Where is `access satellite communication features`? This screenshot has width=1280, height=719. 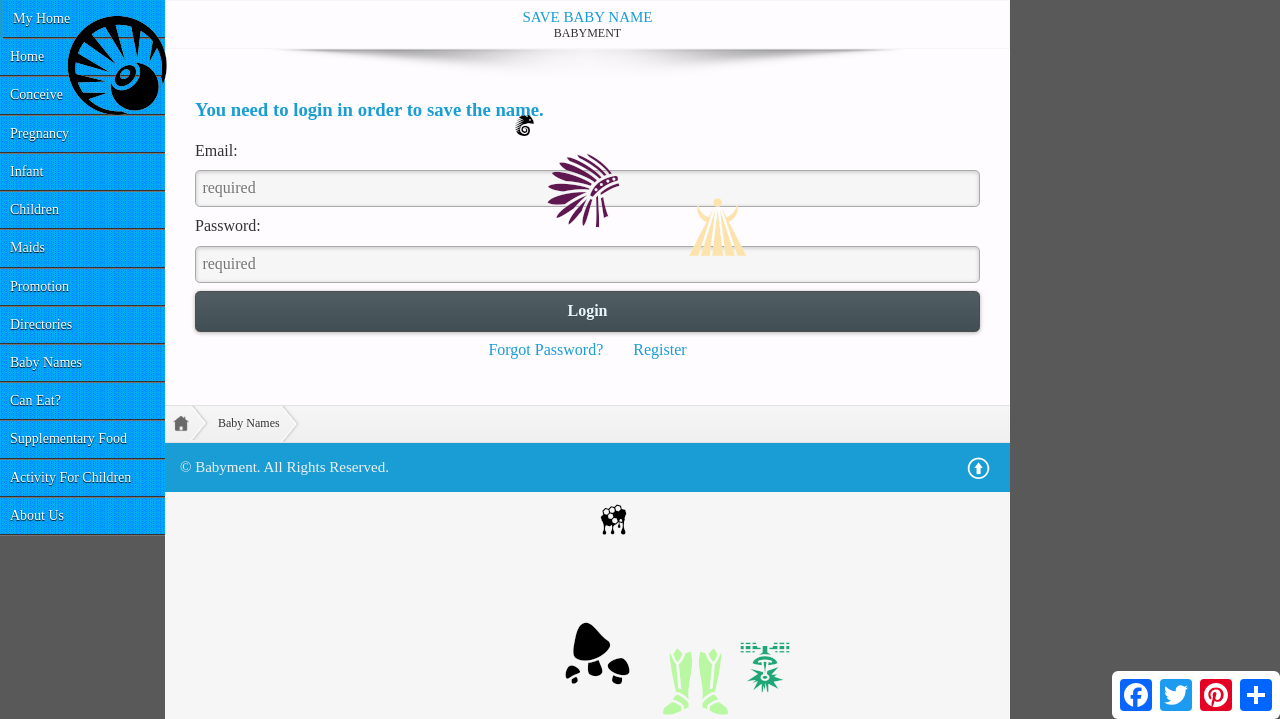
access satellite communication features is located at coordinates (765, 667).